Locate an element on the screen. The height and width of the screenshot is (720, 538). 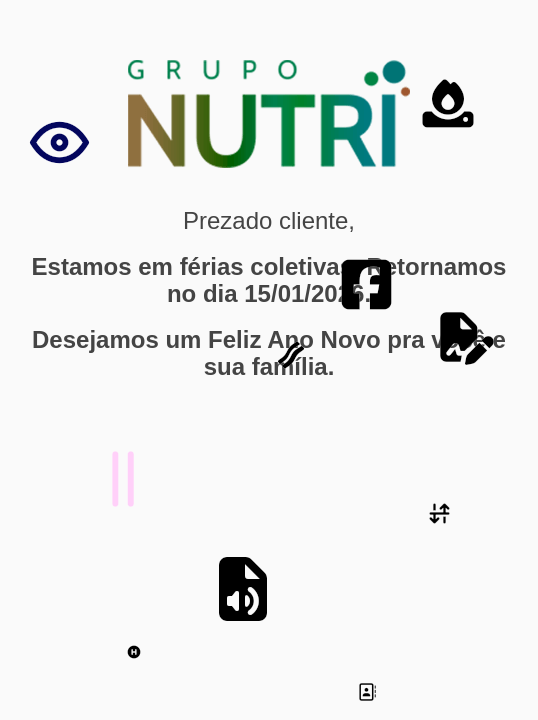
sign a document is located at coordinates (465, 337).